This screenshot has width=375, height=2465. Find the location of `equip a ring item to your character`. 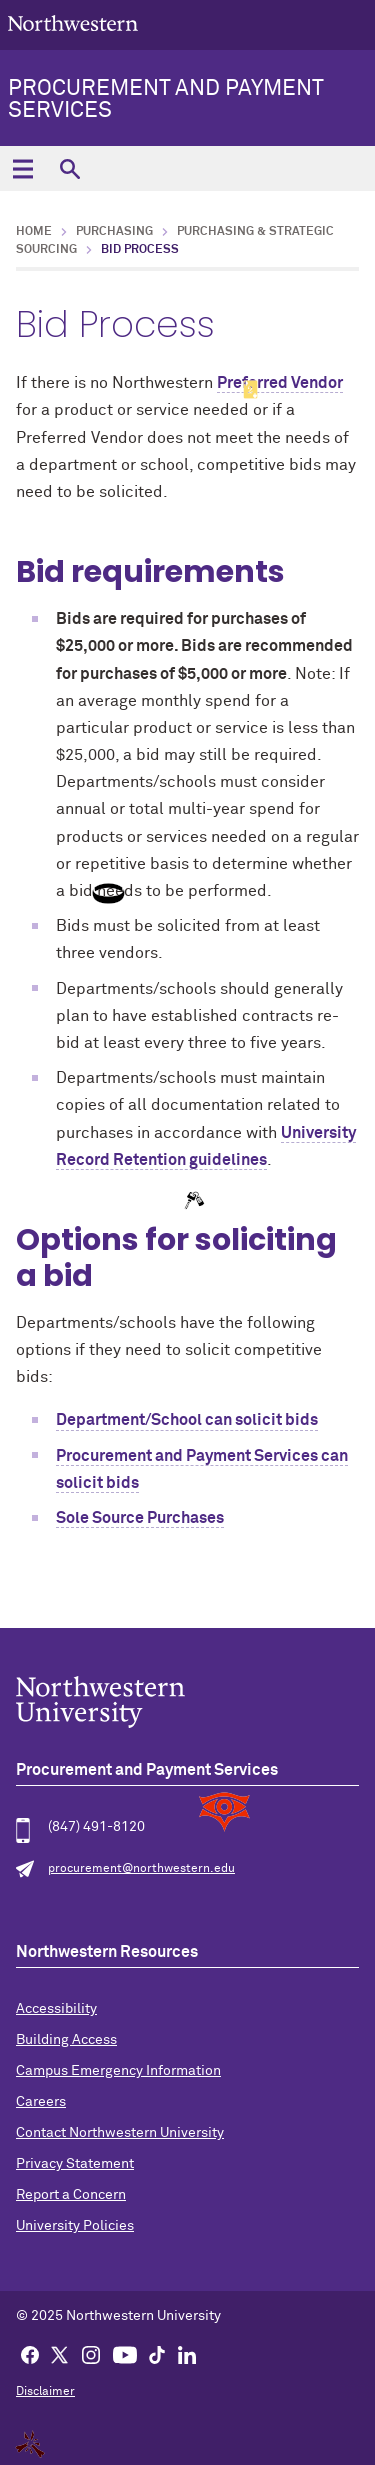

equip a ring item to your character is located at coordinates (108, 893).